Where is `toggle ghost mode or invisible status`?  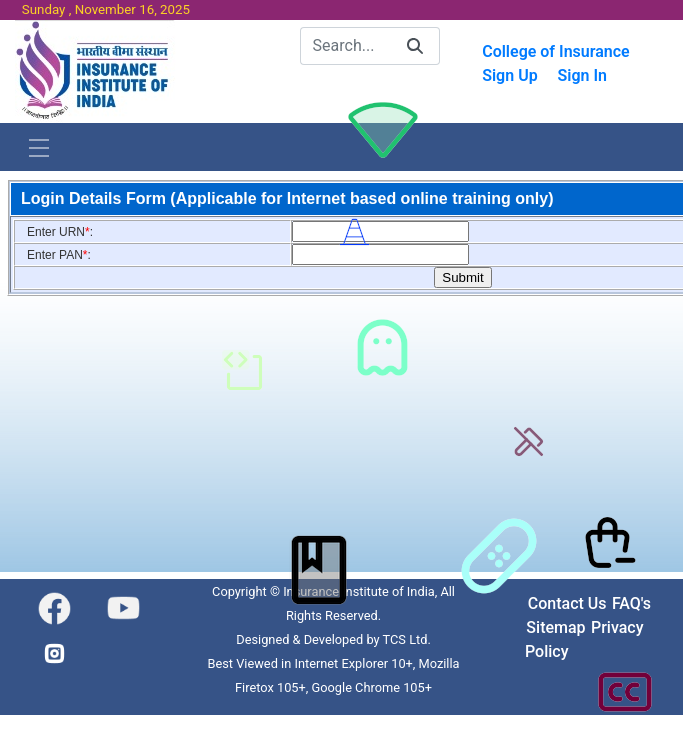
toggle ghost mode or invisible status is located at coordinates (382, 347).